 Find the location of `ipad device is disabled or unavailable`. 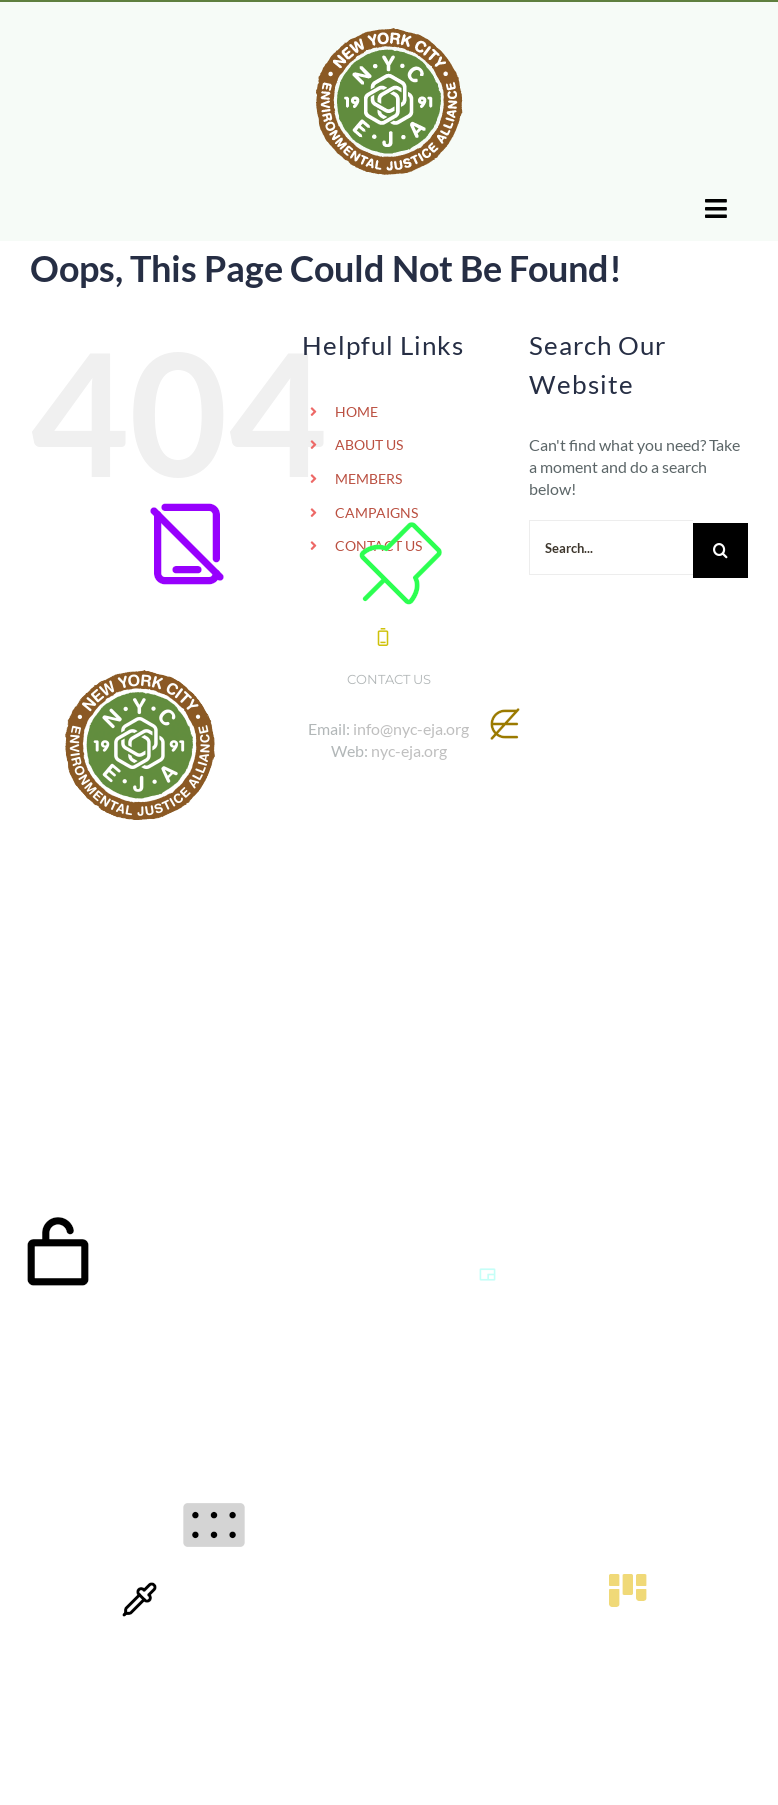

ipad device is disabled or unavailable is located at coordinates (187, 544).